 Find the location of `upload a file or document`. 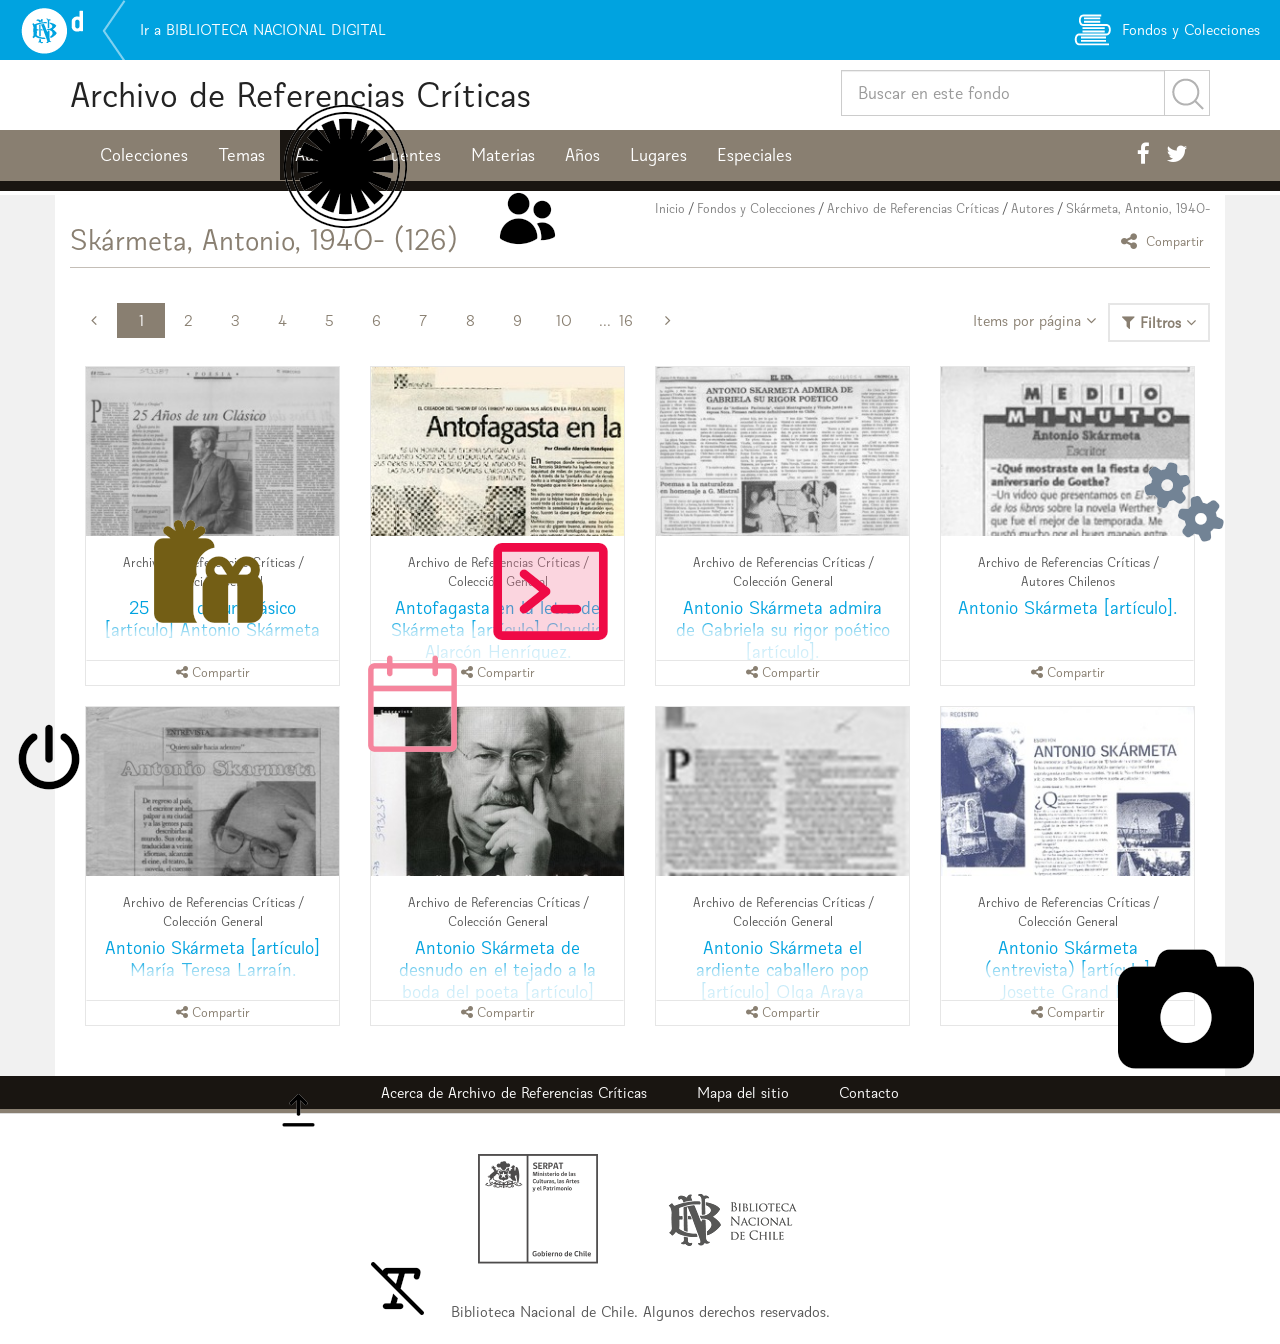

upload a file or document is located at coordinates (298, 1110).